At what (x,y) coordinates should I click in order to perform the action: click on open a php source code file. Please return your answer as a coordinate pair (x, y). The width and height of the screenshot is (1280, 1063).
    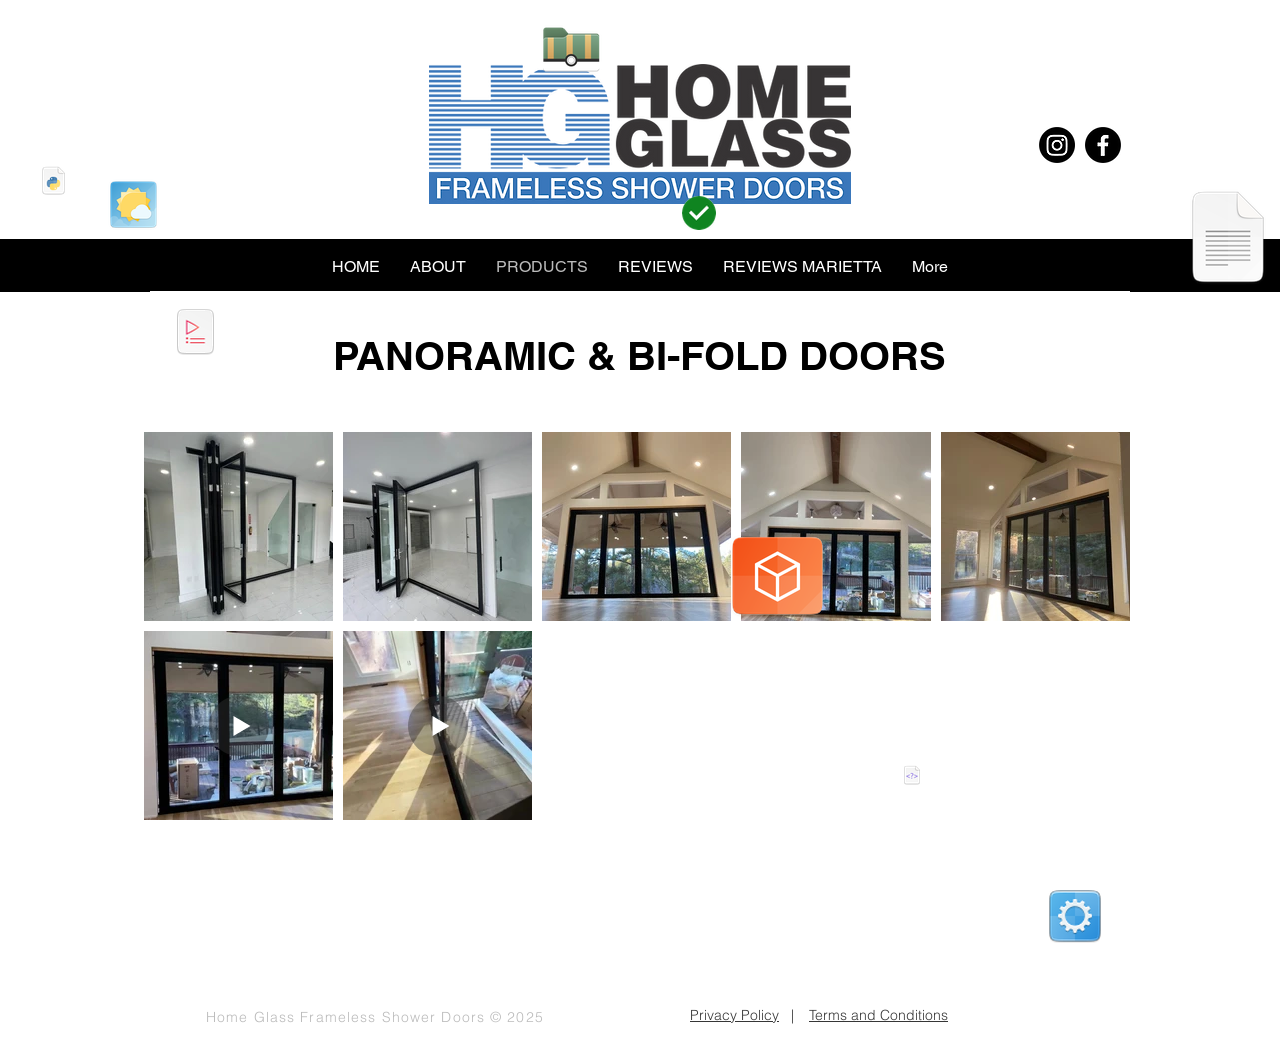
    Looking at the image, I should click on (912, 775).